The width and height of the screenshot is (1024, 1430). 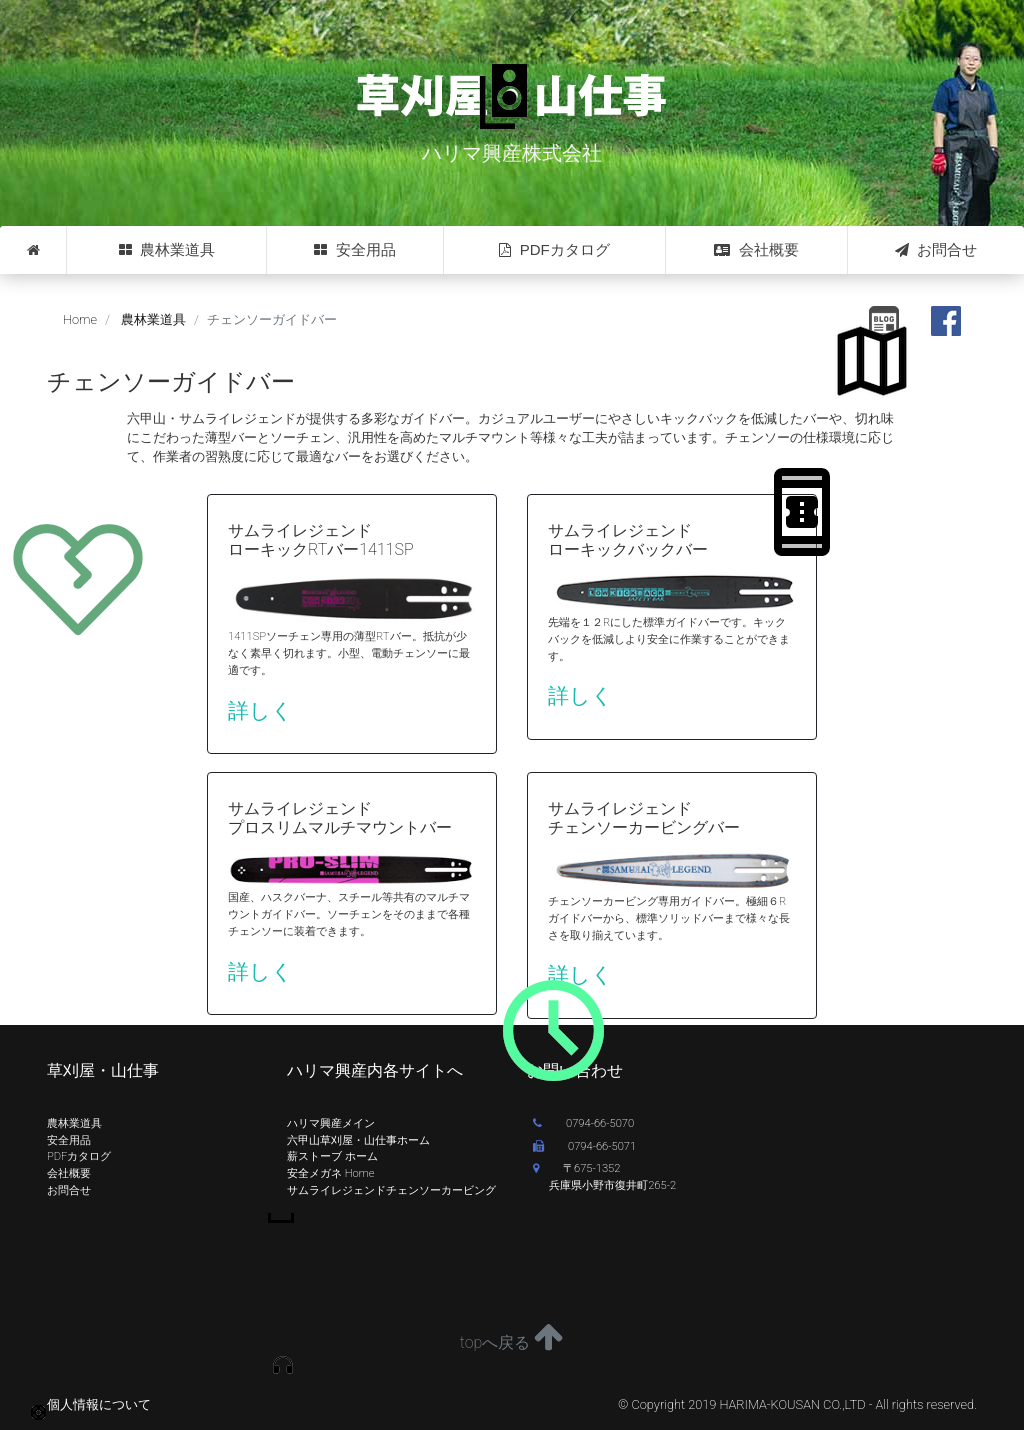 I want to click on open map view, so click(x=872, y=361).